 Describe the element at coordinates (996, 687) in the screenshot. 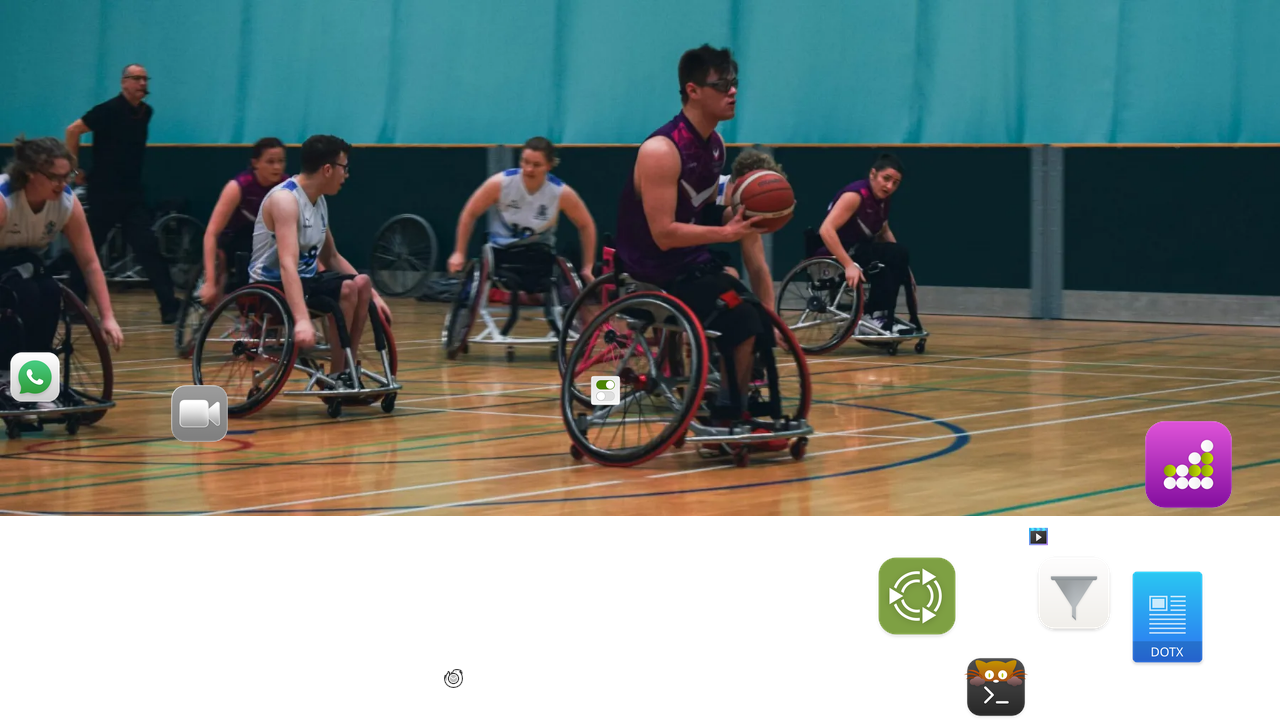

I see `open kitty terminal emulator` at that location.